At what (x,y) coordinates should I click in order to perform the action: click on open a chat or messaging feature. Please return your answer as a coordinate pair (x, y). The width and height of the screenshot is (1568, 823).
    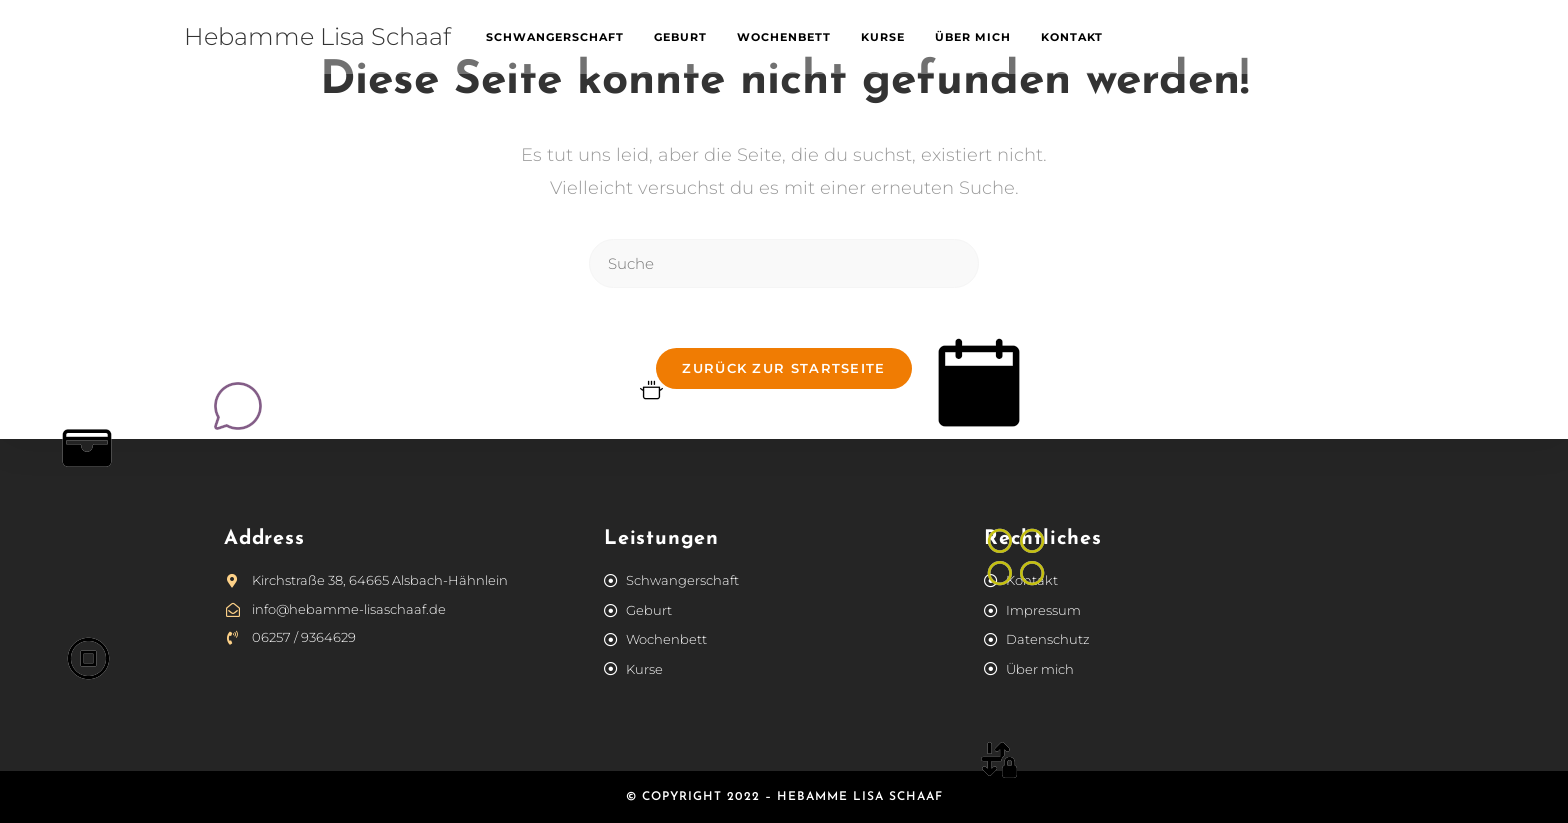
    Looking at the image, I should click on (238, 406).